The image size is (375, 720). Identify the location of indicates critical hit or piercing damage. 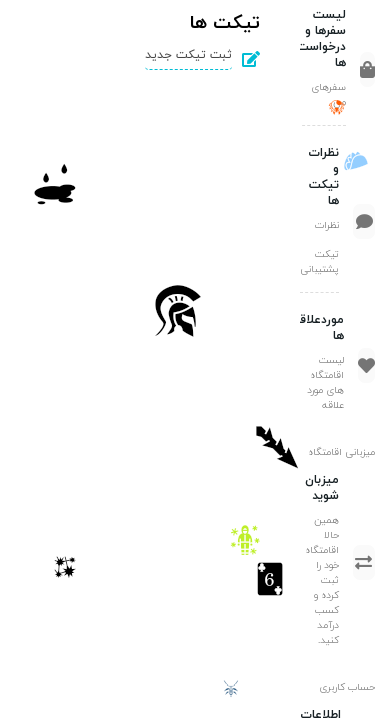
(277, 447).